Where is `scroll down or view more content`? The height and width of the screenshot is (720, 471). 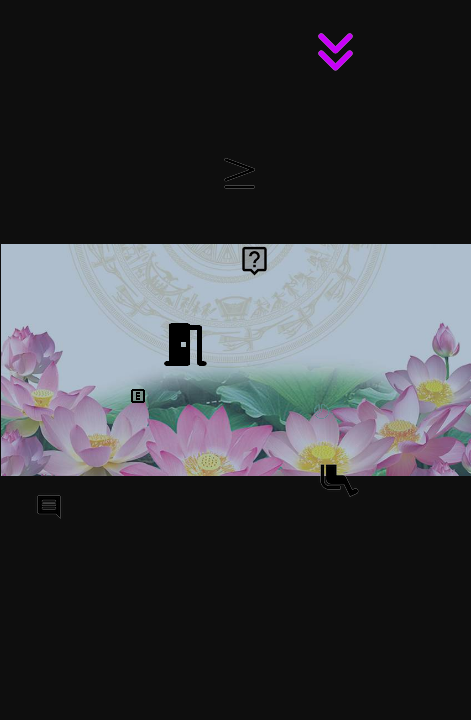 scroll down or view more content is located at coordinates (335, 50).